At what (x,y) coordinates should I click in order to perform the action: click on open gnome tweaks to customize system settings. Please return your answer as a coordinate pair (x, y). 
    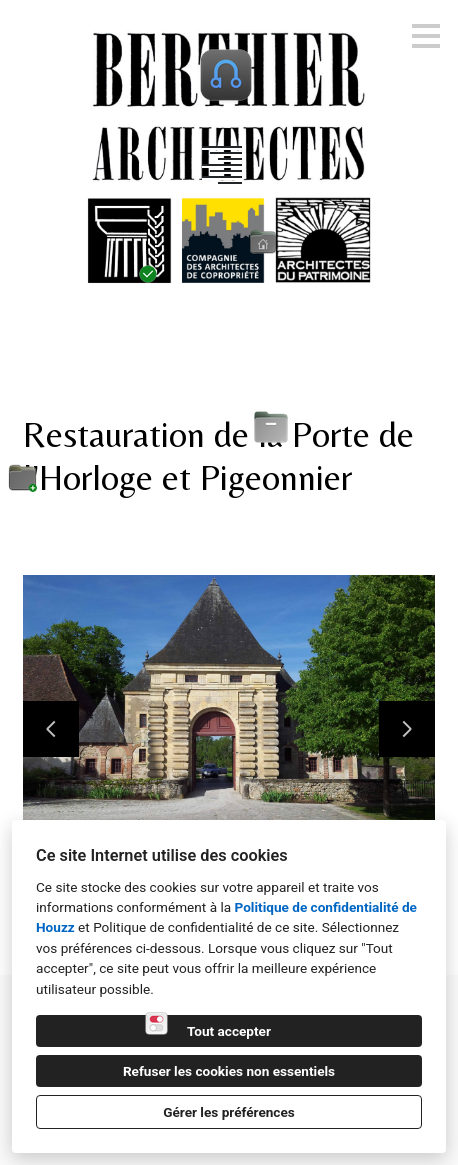
    Looking at the image, I should click on (156, 1023).